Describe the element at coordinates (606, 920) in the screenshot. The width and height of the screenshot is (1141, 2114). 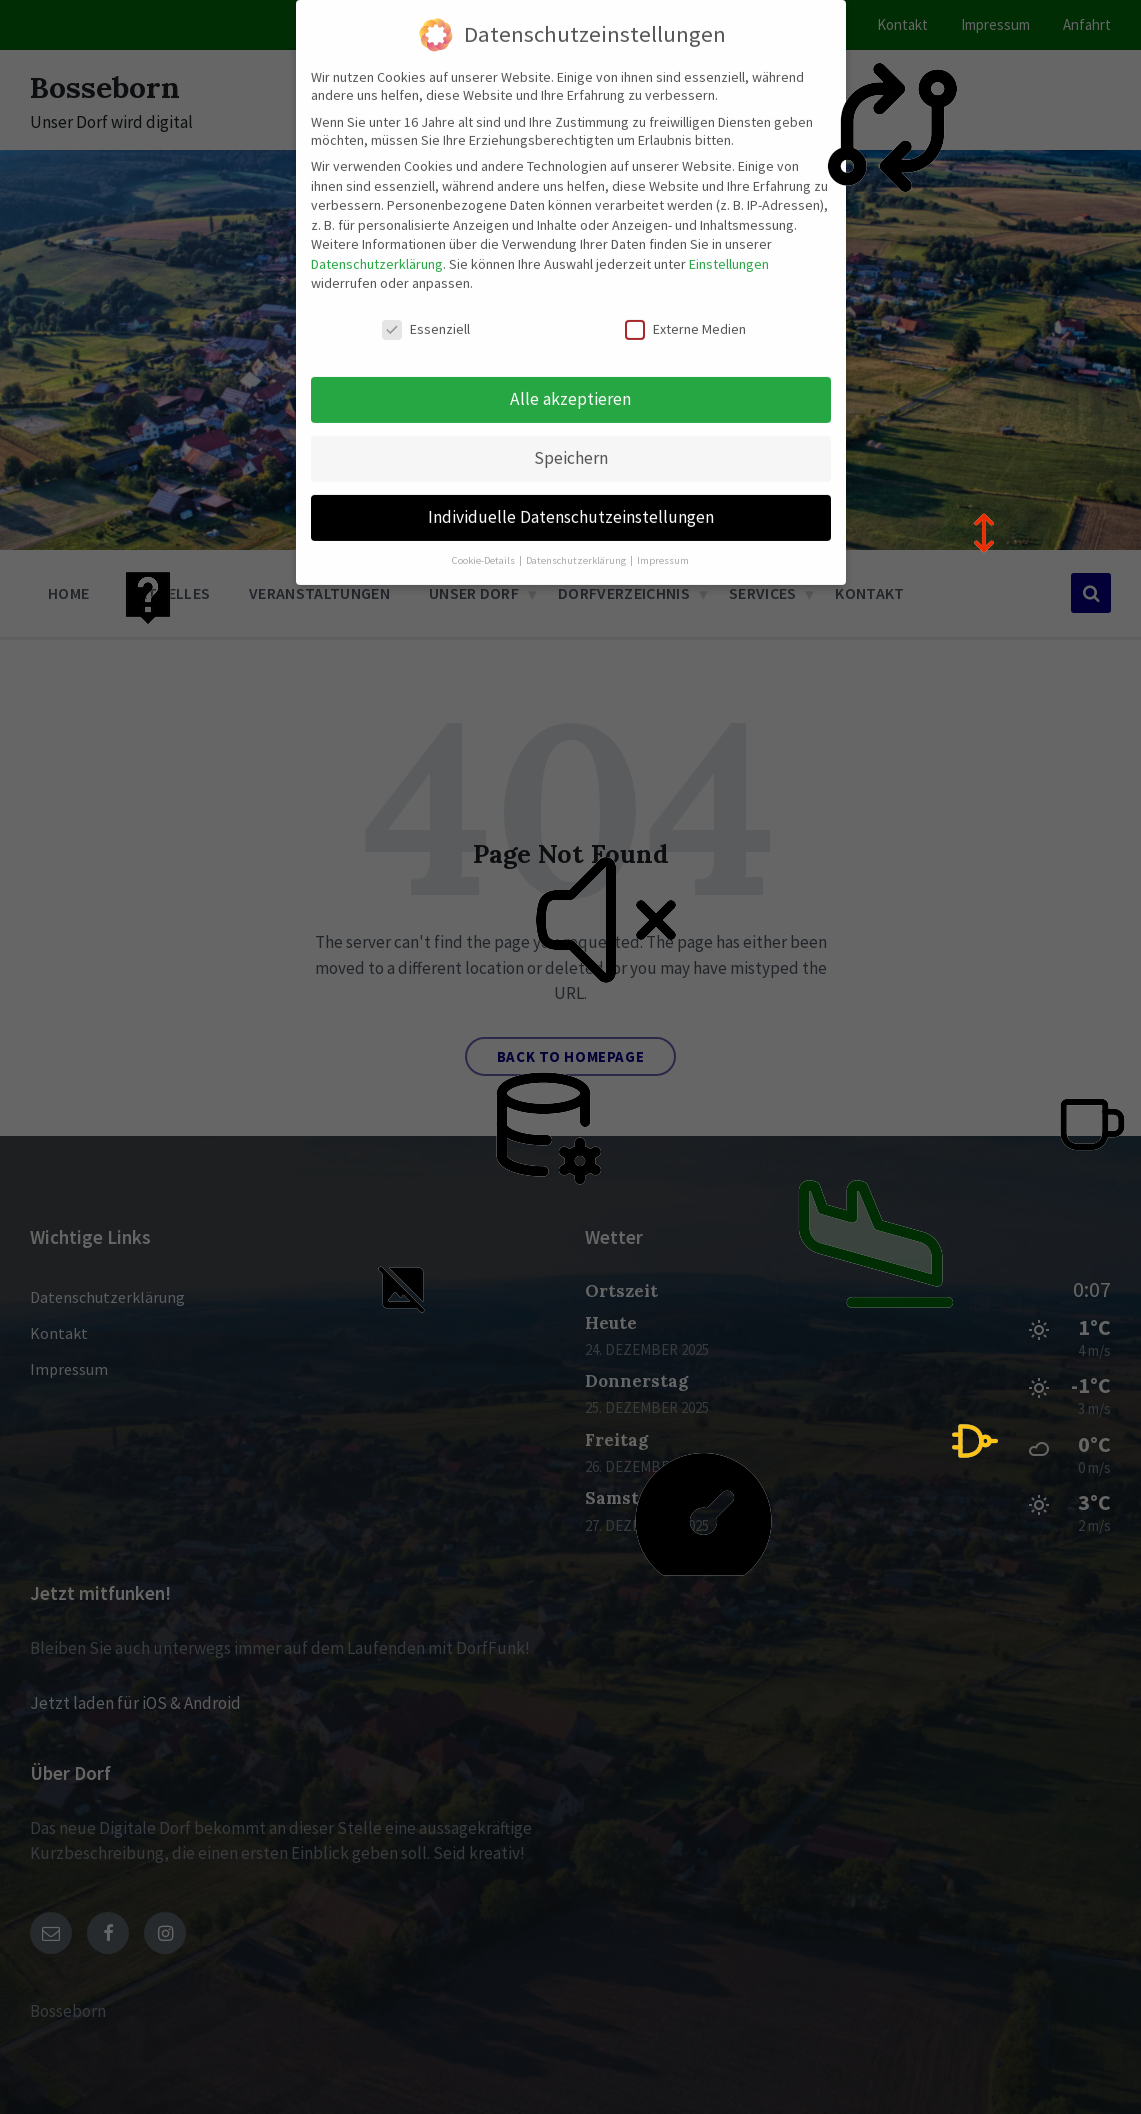
I see `mute audio or sound` at that location.